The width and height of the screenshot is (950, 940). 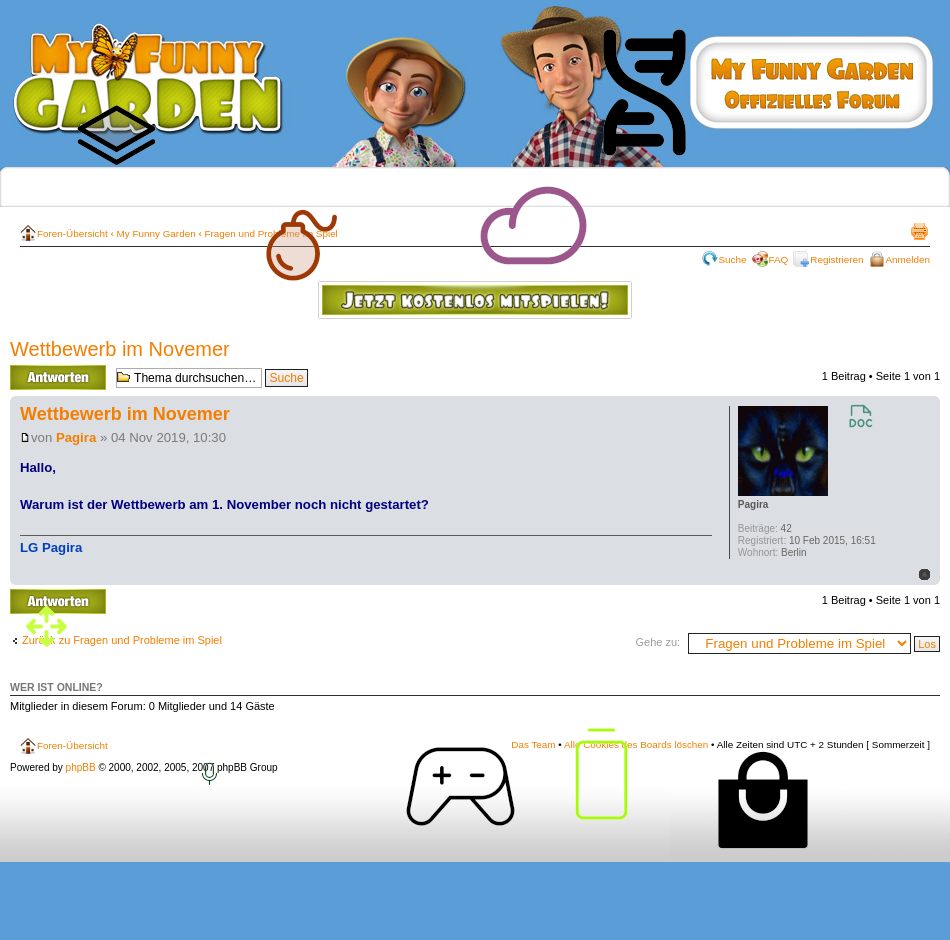 I want to click on expand to fullscreen mode, so click(x=46, y=626).